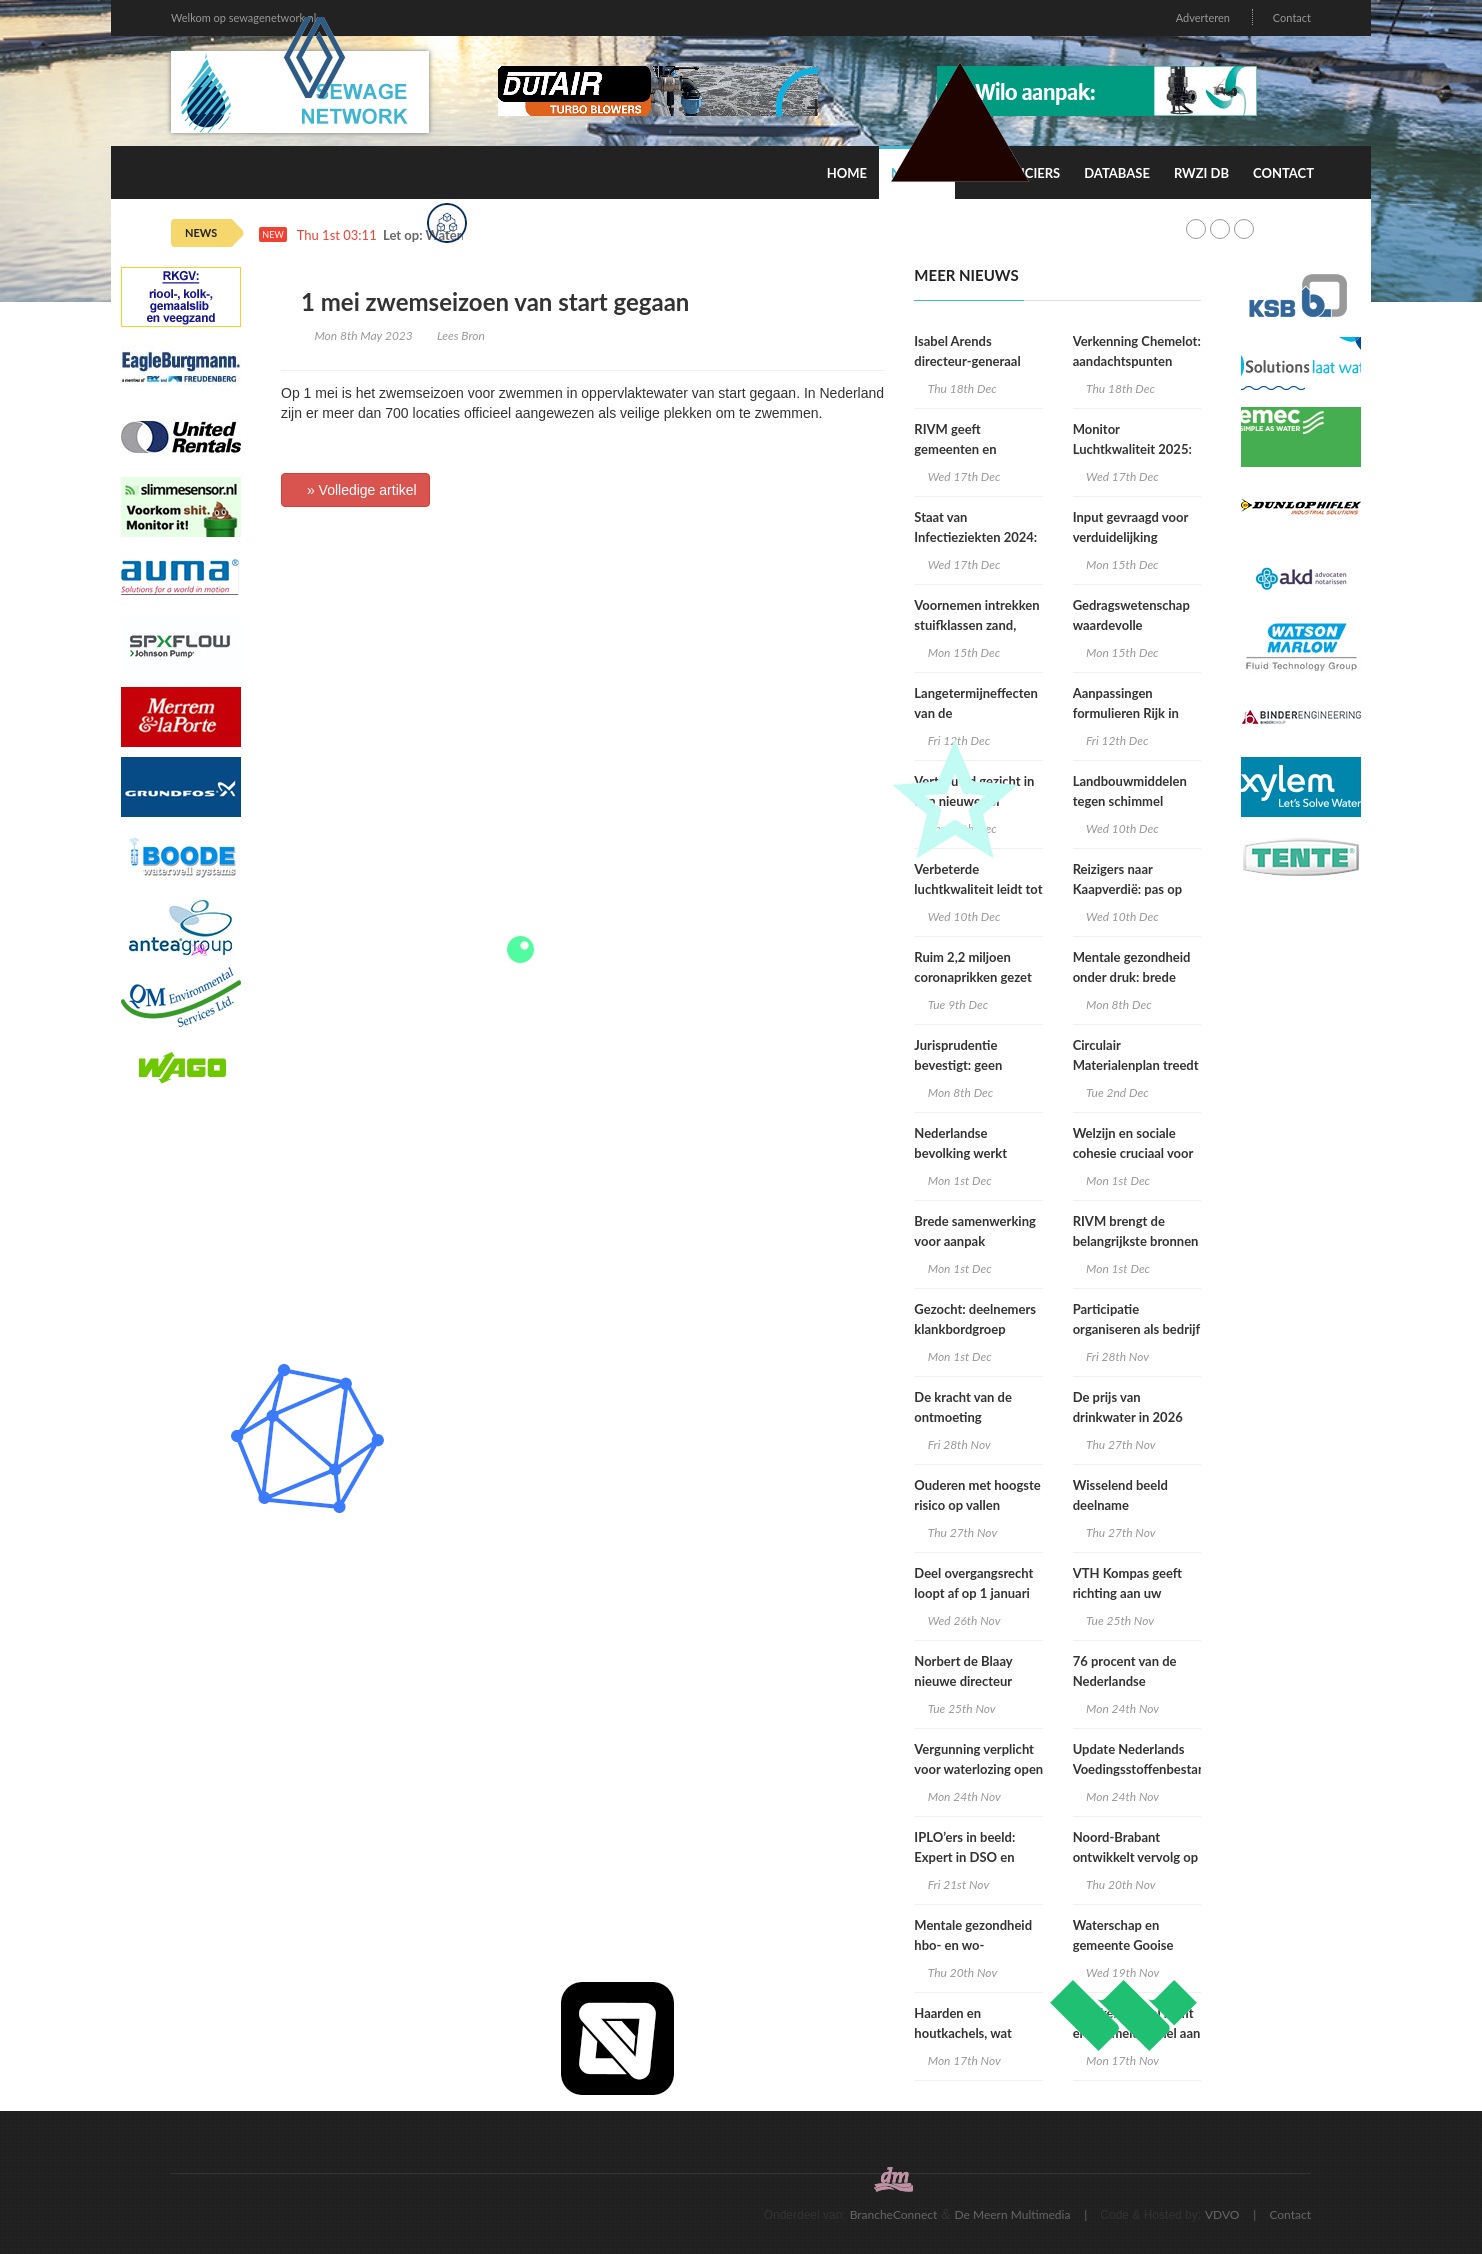 Image resolution: width=1482 pixels, height=2254 pixels. Describe the element at coordinates (520, 949) in the screenshot. I see `open inoreader rss feed reader` at that location.